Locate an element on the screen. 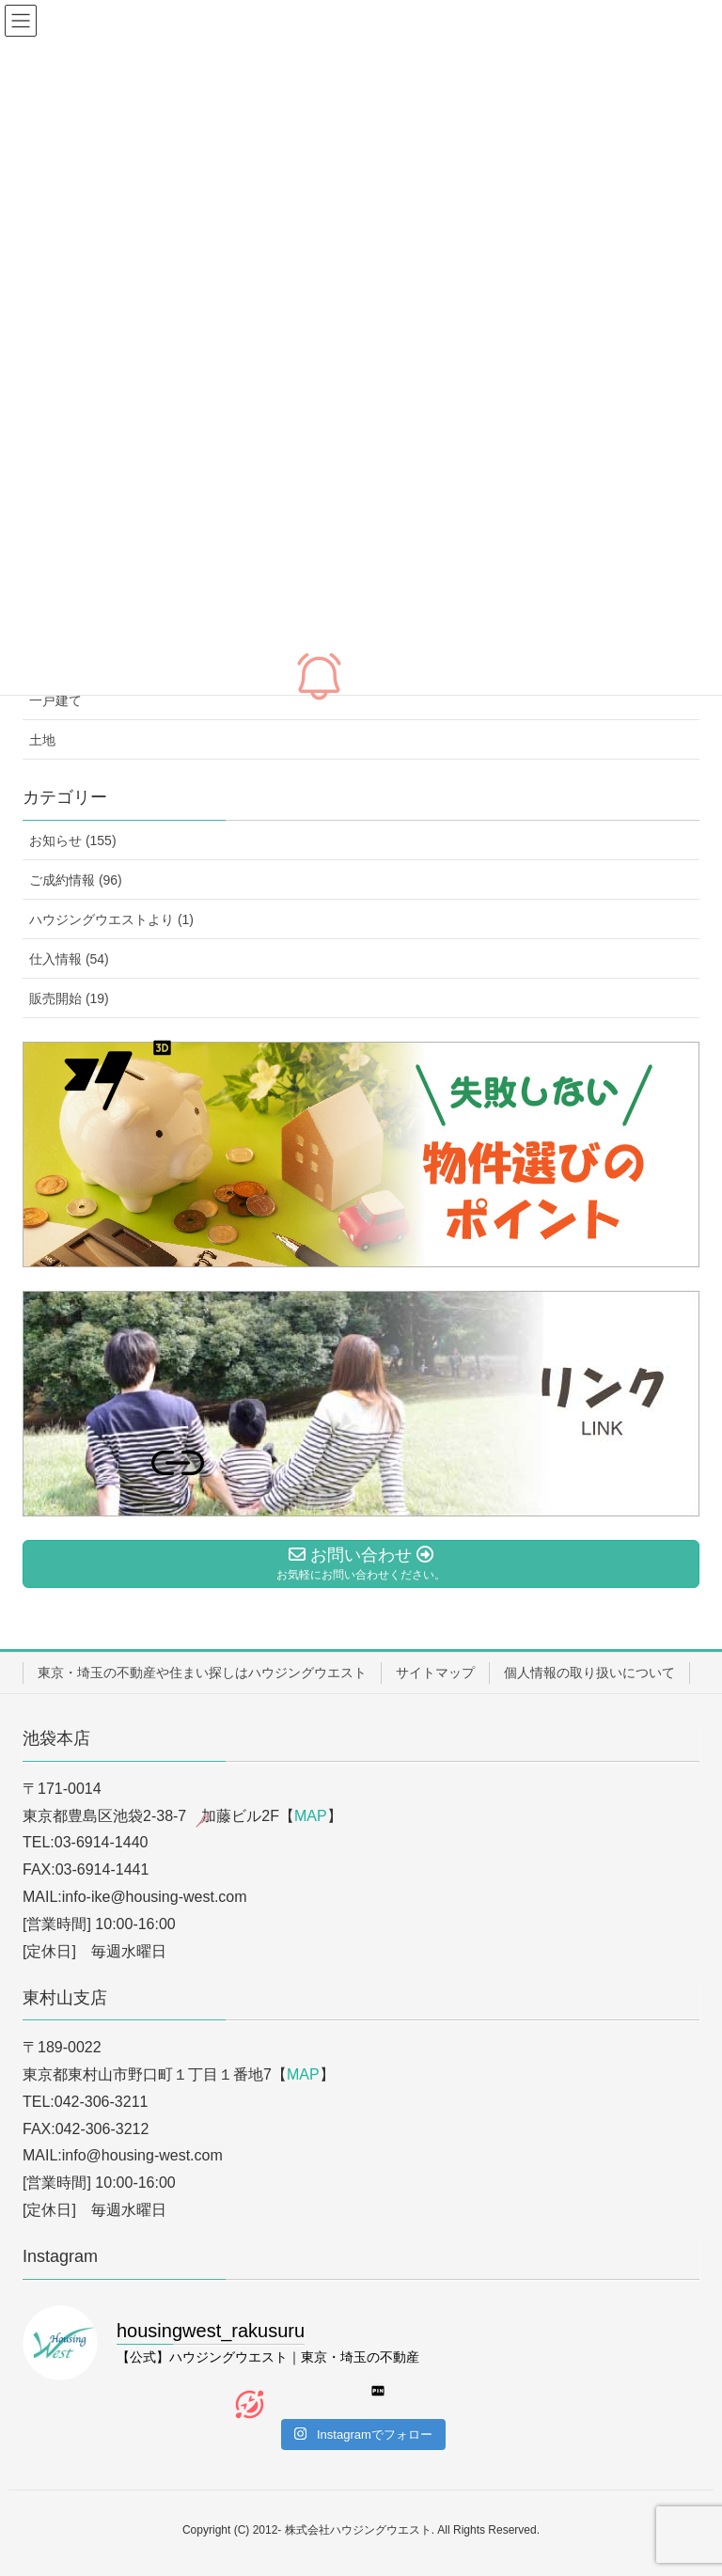 The image size is (722, 2576). copy or share a link is located at coordinates (178, 1463).